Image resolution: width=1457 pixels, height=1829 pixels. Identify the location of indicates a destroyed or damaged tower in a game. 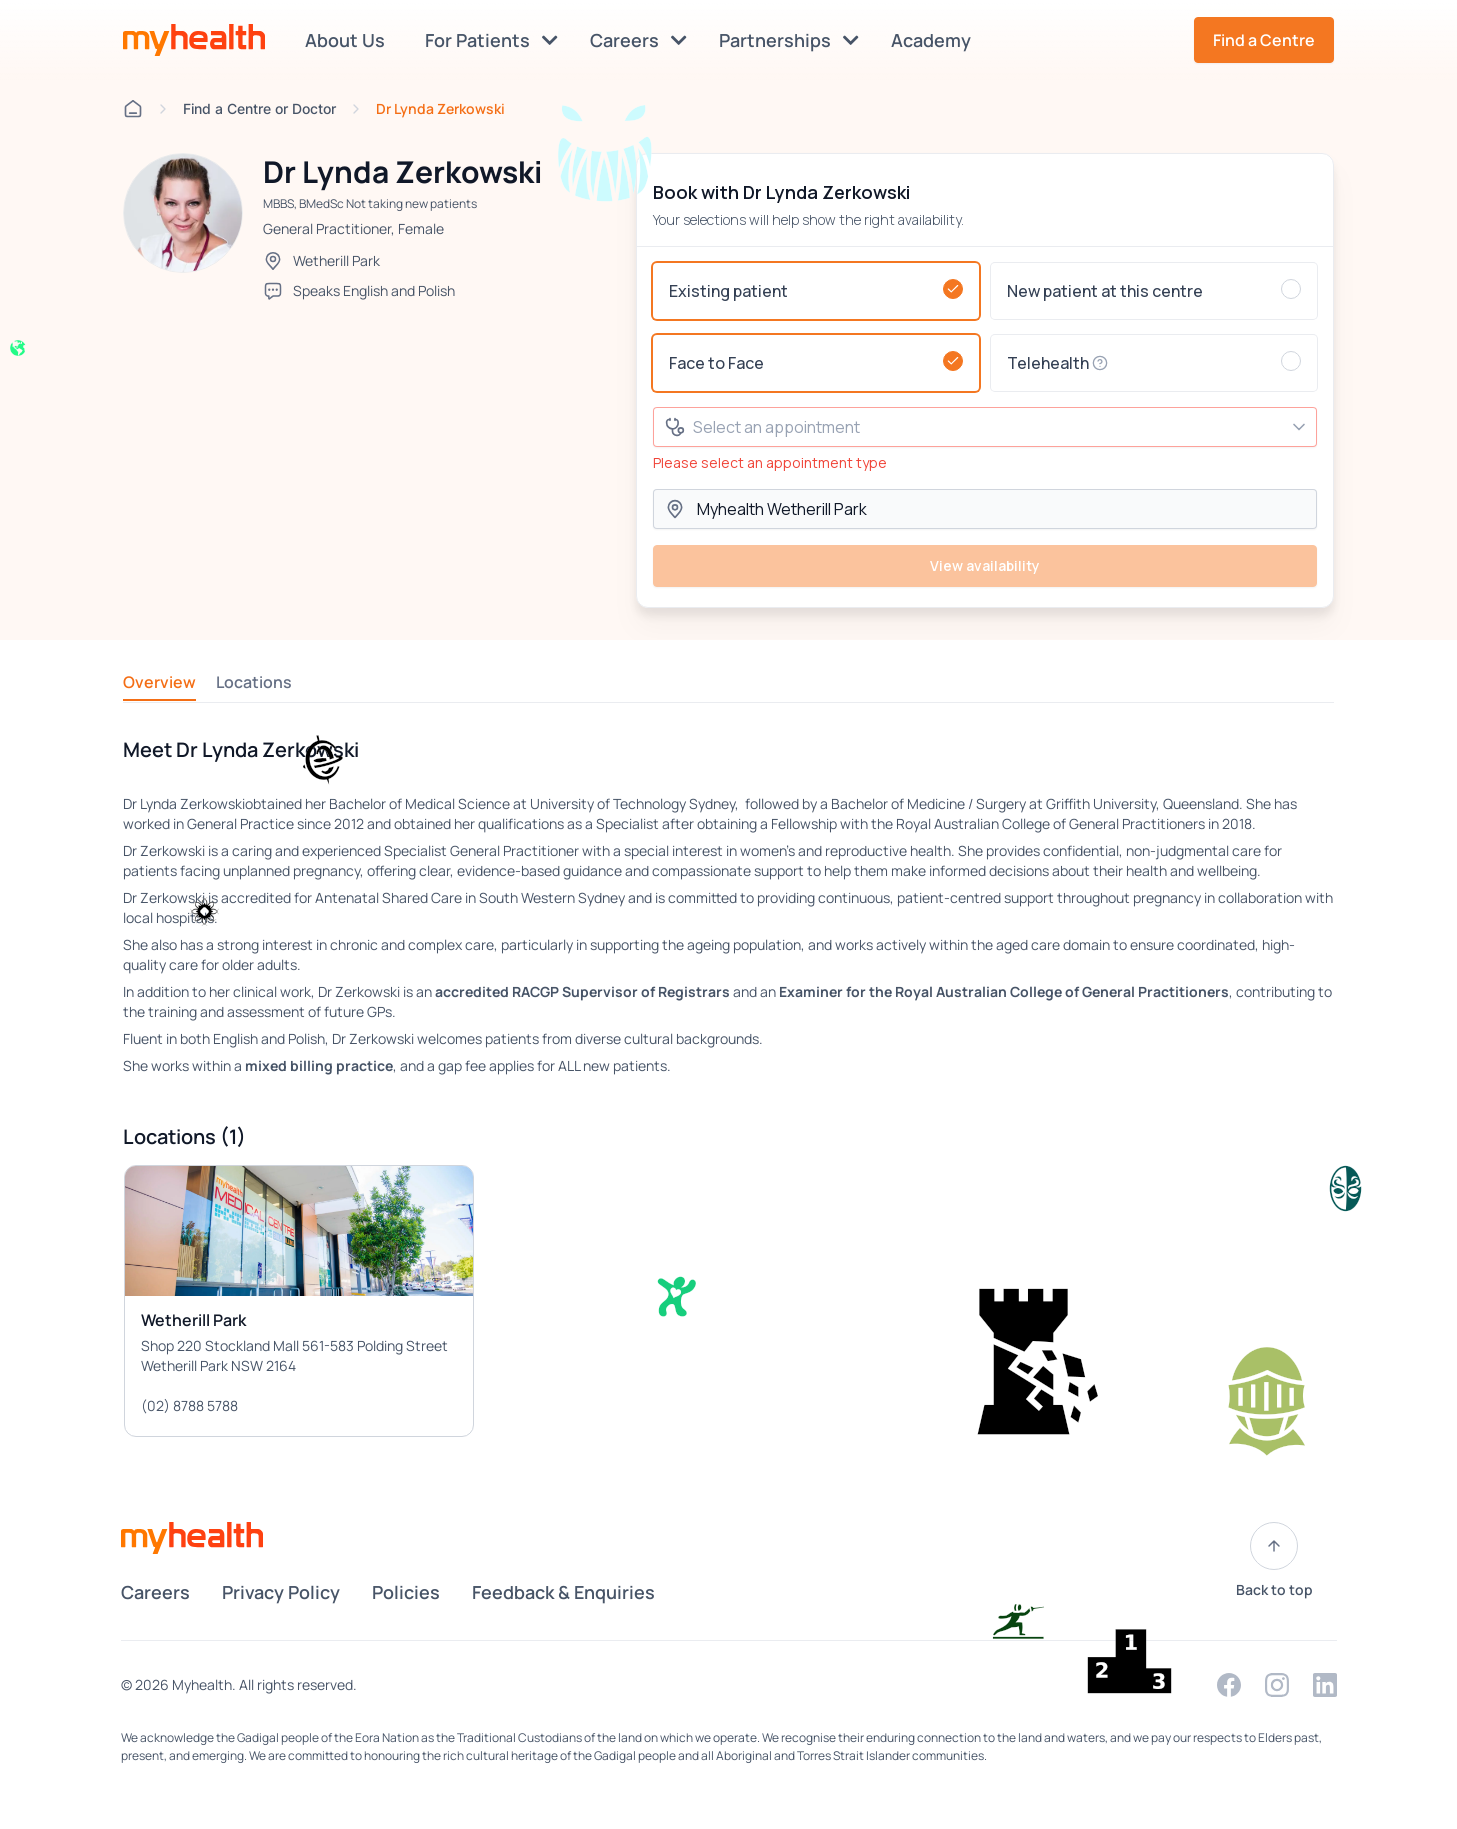
(1030, 1361).